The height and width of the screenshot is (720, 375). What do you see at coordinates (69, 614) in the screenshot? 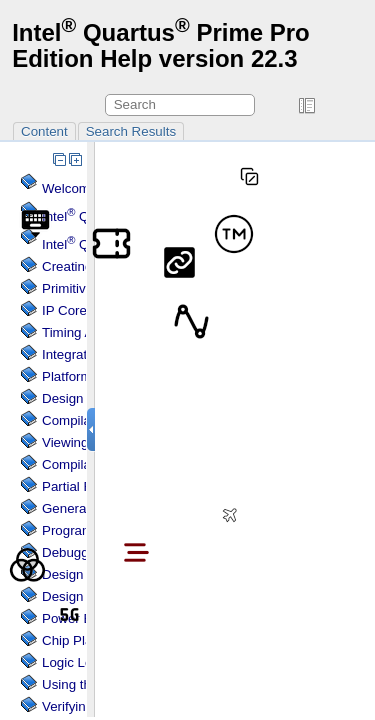
I see `indicates 5G network connectivity status` at bounding box center [69, 614].